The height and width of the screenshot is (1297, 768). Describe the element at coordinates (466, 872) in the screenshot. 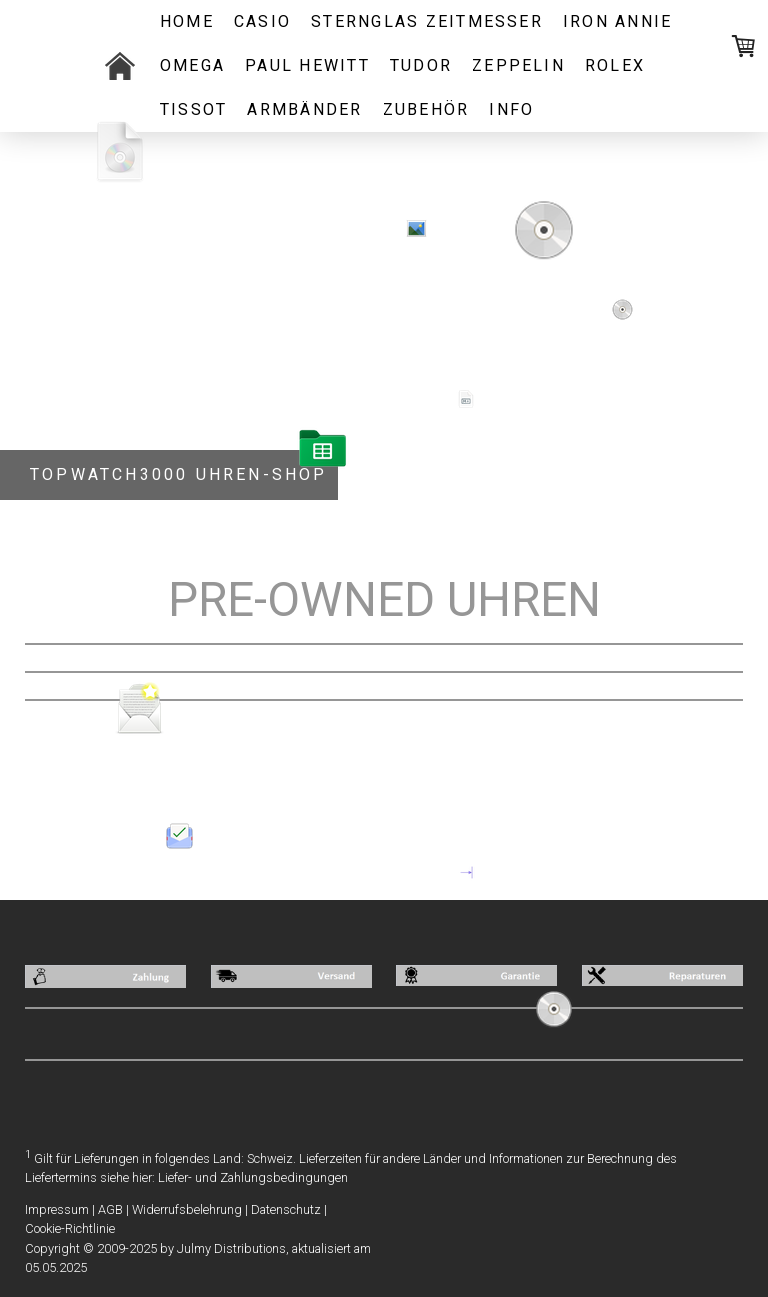

I see `go to the last item in a list or sequence` at that location.